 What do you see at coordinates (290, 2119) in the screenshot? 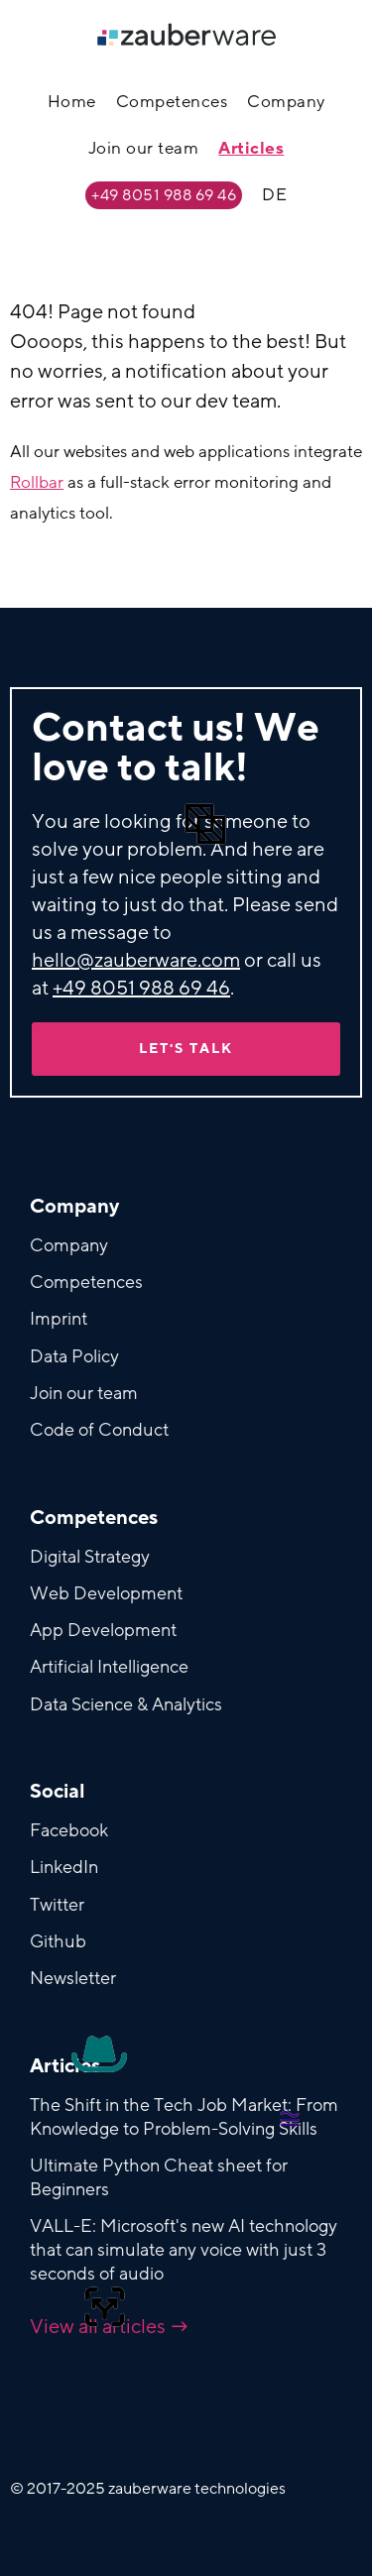
I see `indicates mathematical congruence or equivalence` at bounding box center [290, 2119].